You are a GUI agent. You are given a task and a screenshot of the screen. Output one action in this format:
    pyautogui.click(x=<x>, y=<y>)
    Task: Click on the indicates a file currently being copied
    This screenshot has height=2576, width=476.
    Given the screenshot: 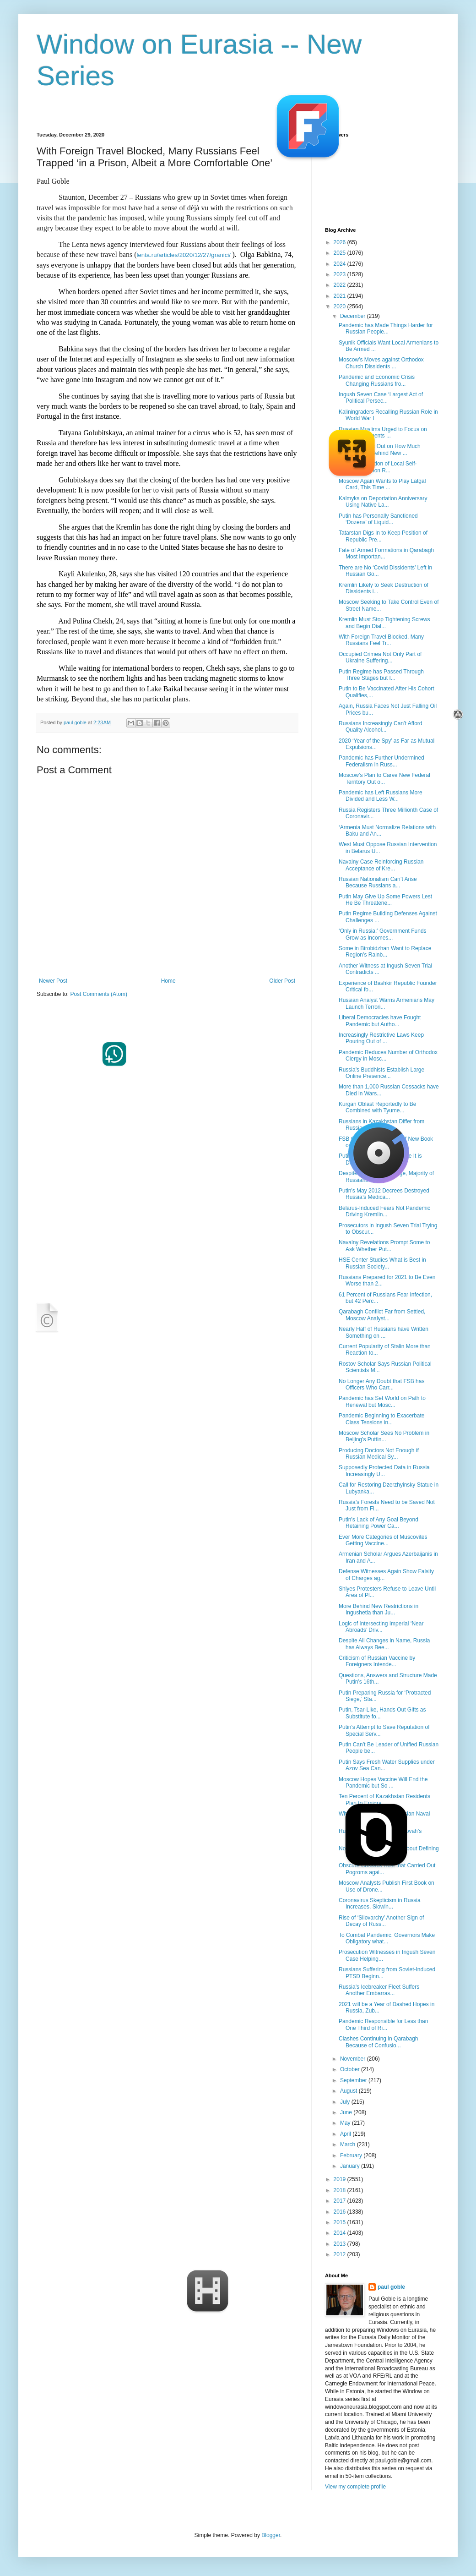 What is the action you would take?
    pyautogui.click(x=47, y=1318)
    